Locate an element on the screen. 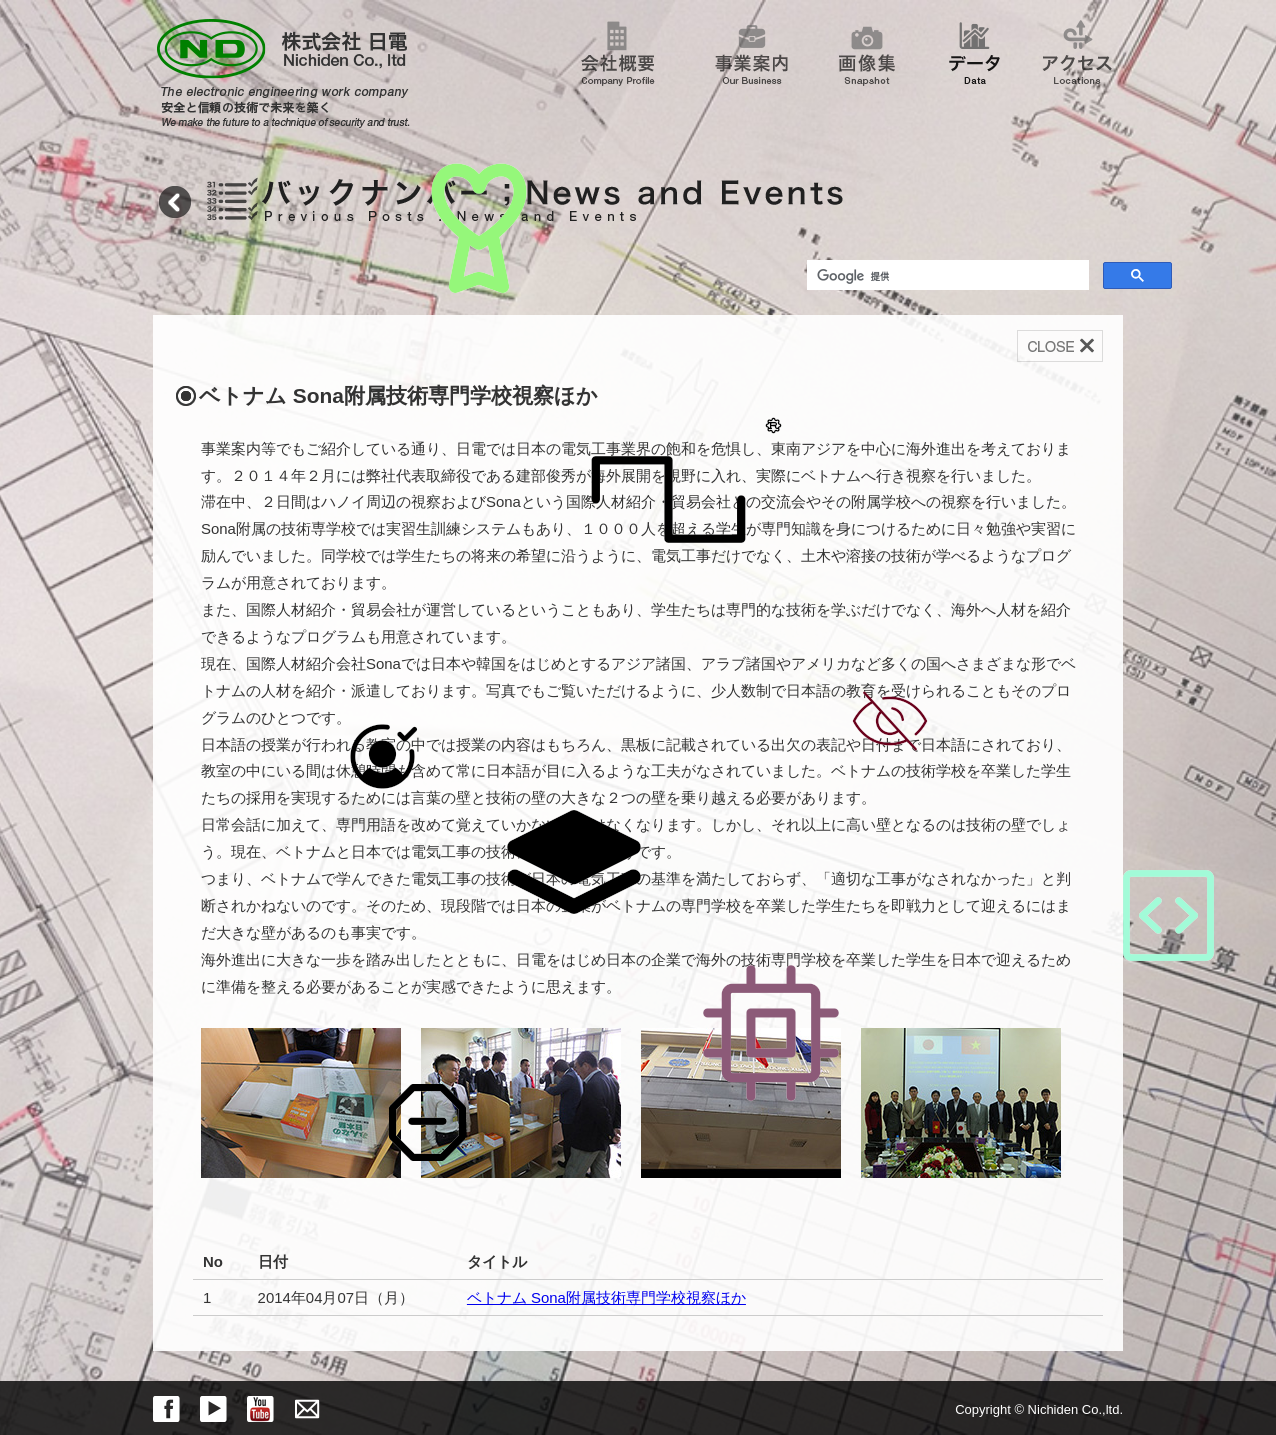  view system hardware information is located at coordinates (771, 1033).